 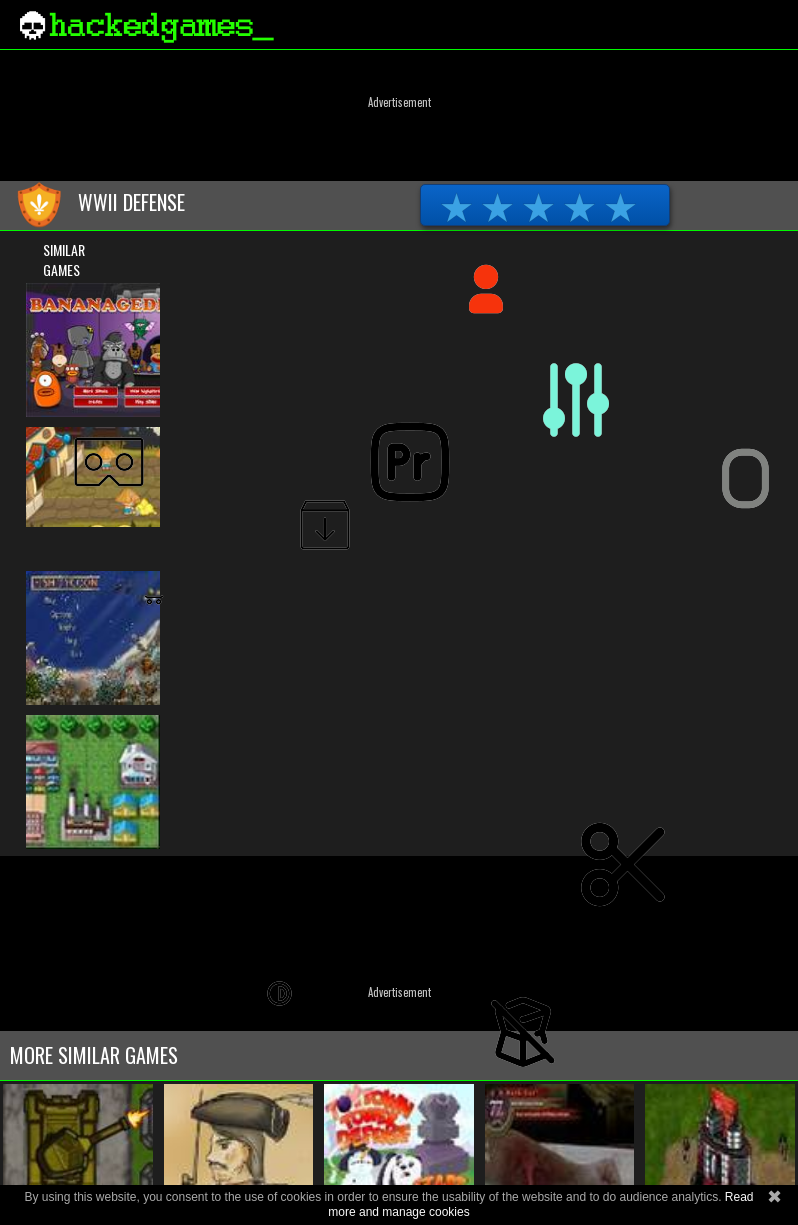 What do you see at coordinates (627, 864) in the screenshot?
I see `cut selected content` at bounding box center [627, 864].